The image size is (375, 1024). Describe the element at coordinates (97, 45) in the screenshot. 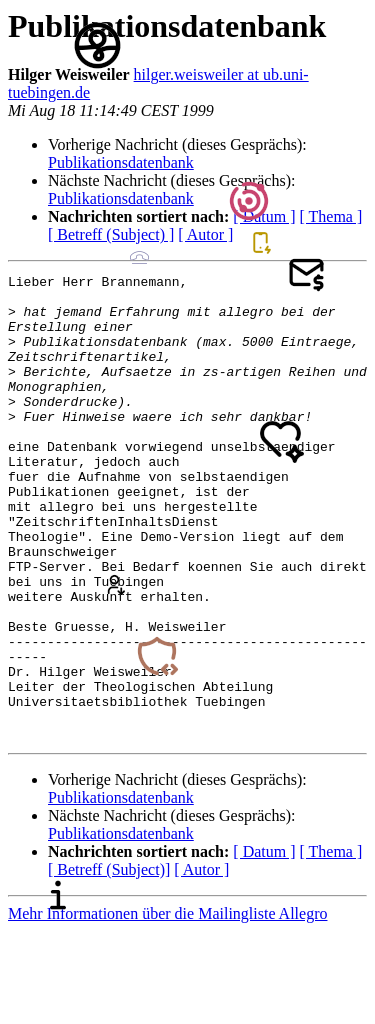

I see `visit couchsurfing website or app` at that location.